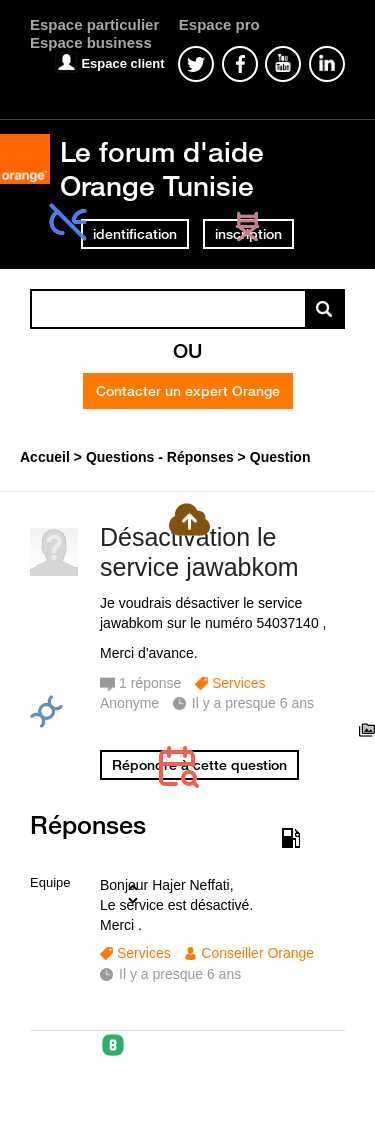 The width and height of the screenshot is (375, 1123). I want to click on find nearby gas stations, so click(291, 838).